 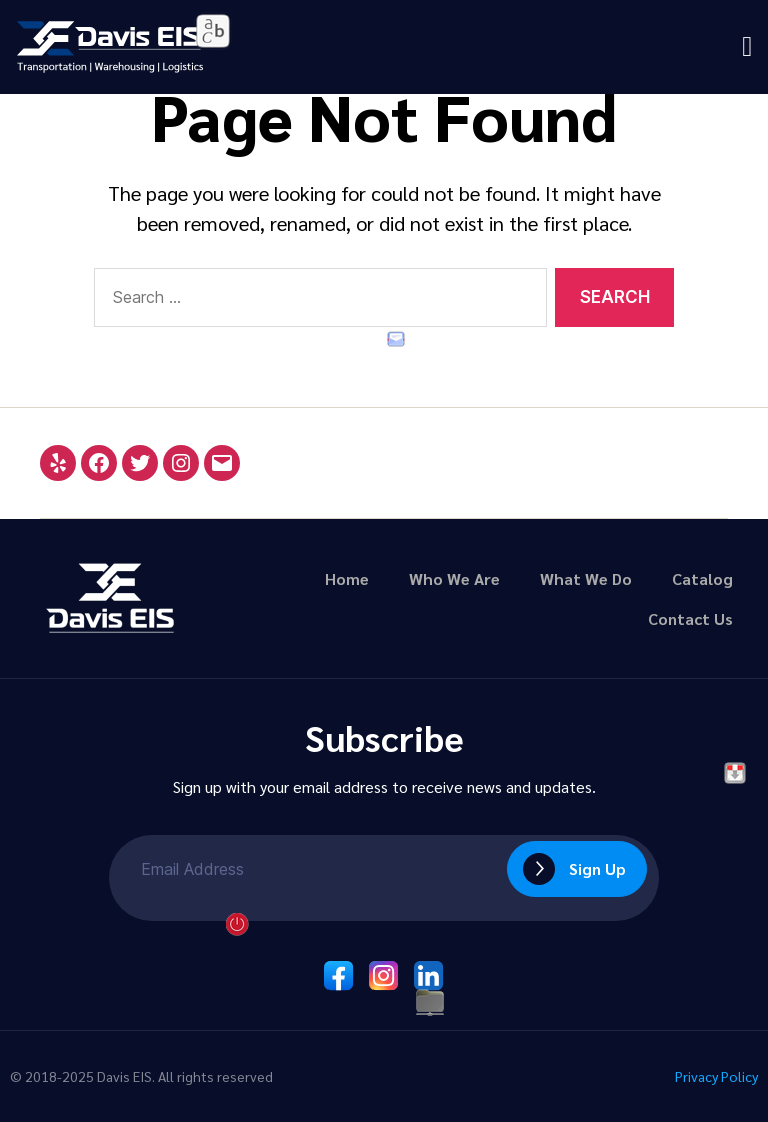 What do you see at coordinates (735, 773) in the screenshot?
I see `open transmission bittorrent client` at bounding box center [735, 773].